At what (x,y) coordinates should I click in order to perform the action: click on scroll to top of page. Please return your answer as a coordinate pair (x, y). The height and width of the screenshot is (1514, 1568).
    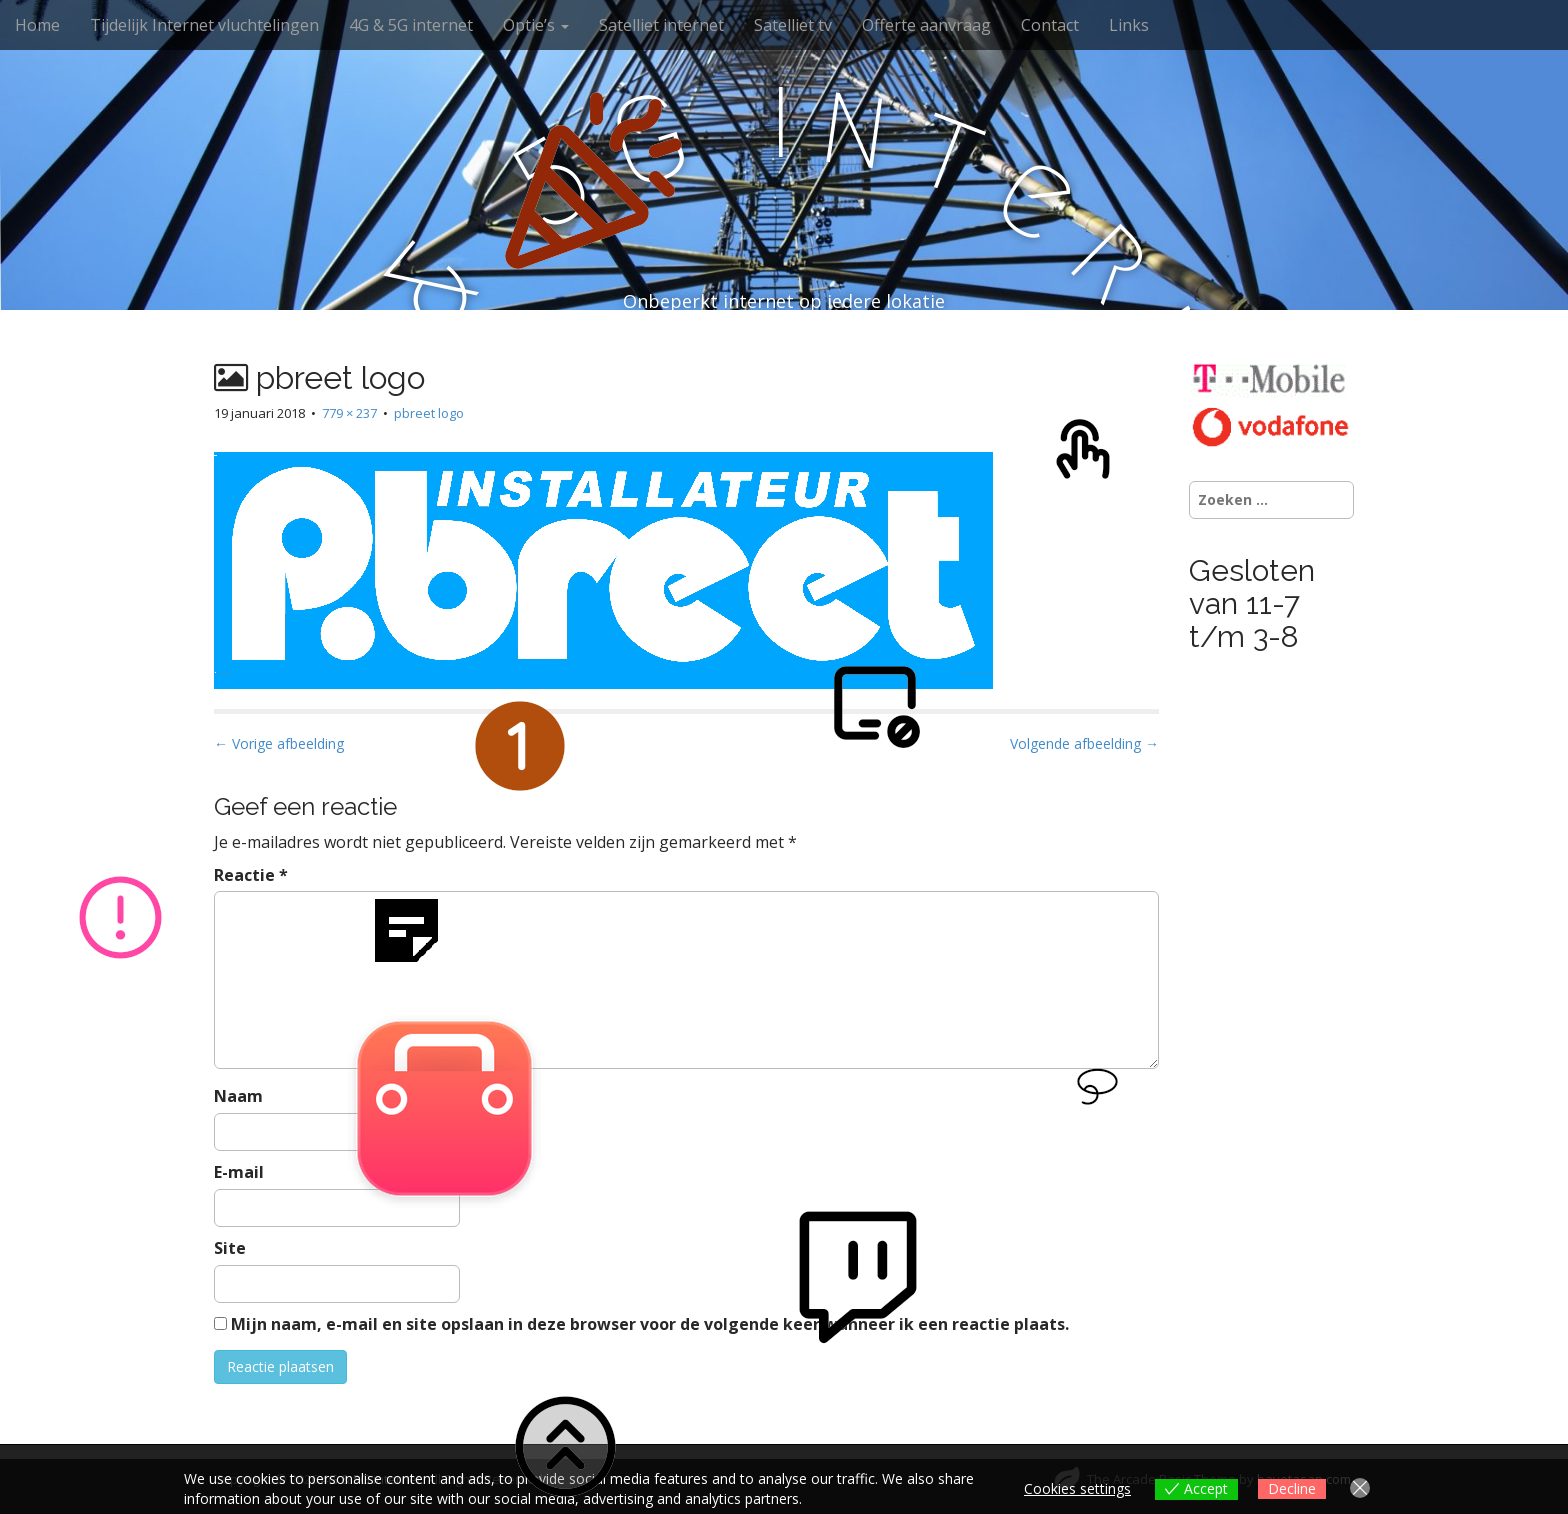
    Looking at the image, I should click on (565, 1446).